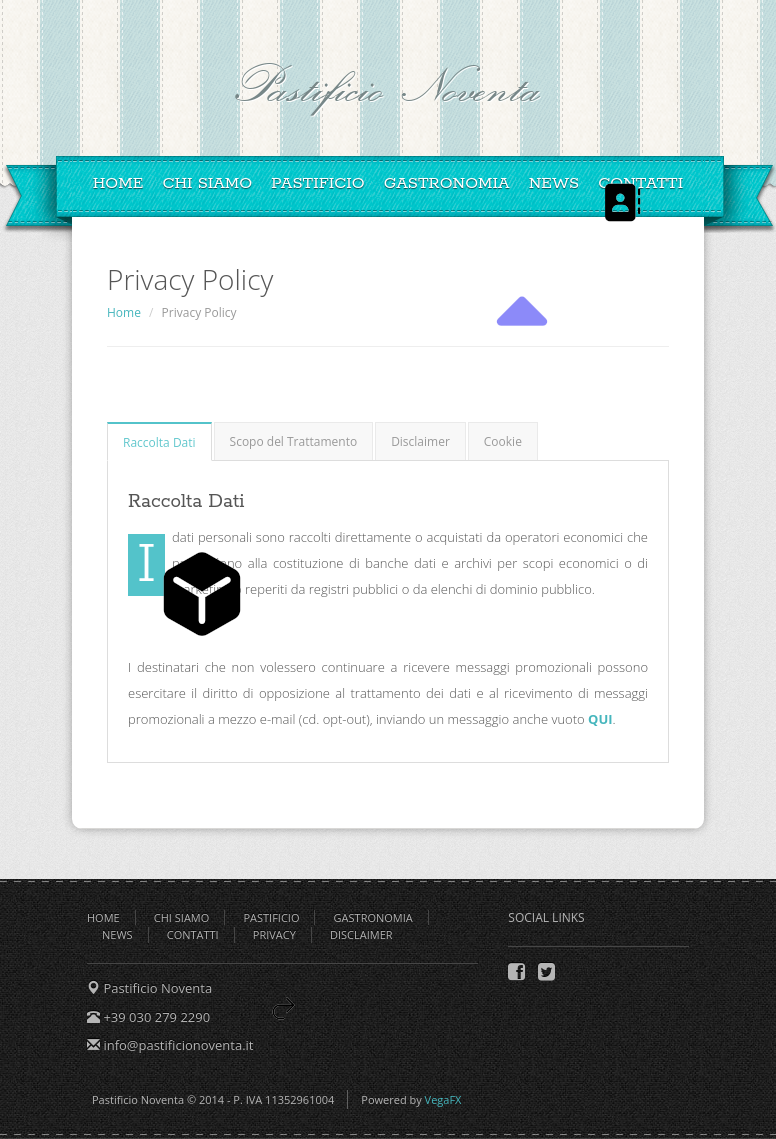  I want to click on sort items in ascending order, so click(522, 330).